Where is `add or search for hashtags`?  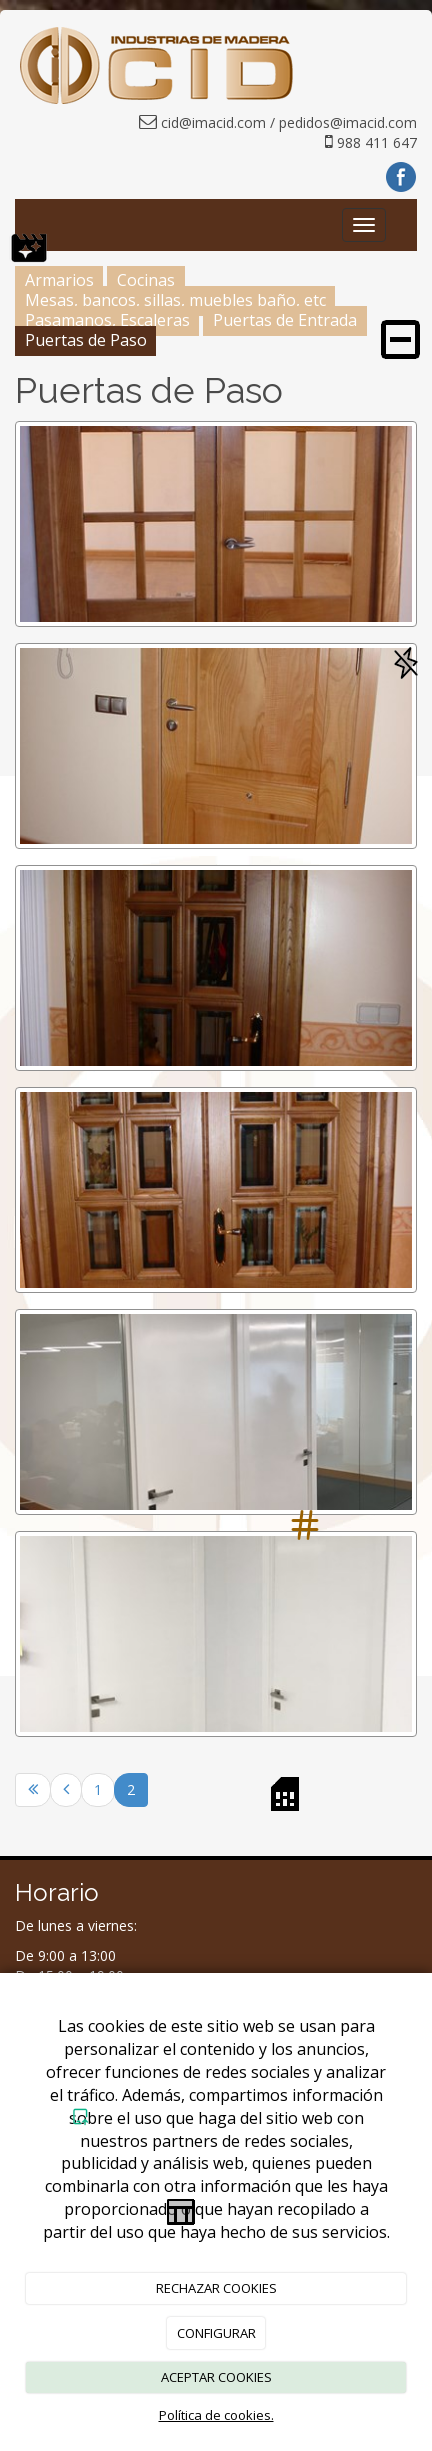 add or search for hashtags is located at coordinates (305, 1525).